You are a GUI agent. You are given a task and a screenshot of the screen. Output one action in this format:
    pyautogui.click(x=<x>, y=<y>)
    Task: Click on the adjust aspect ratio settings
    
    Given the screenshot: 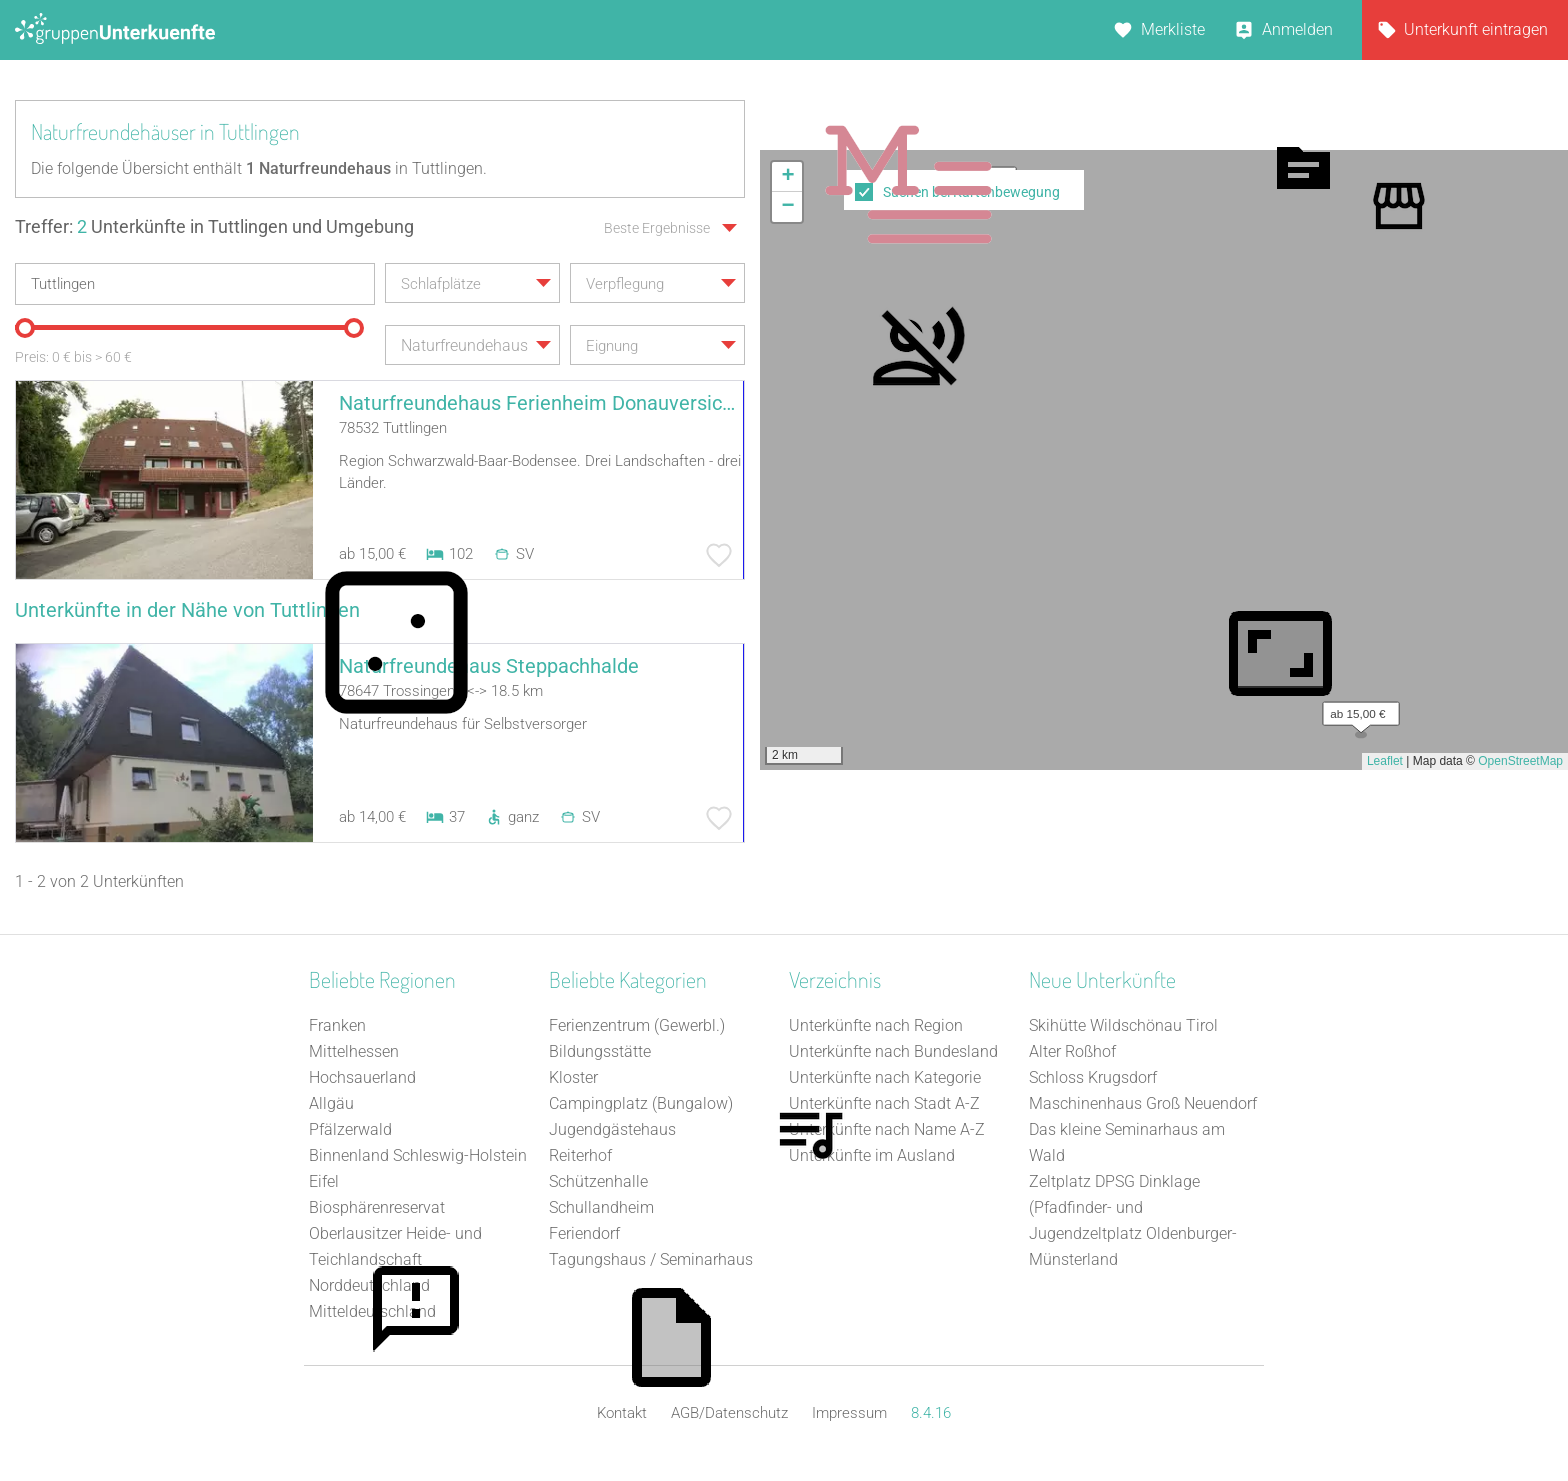 What is the action you would take?
    pyautogui.click(x=1280, y=653)
    